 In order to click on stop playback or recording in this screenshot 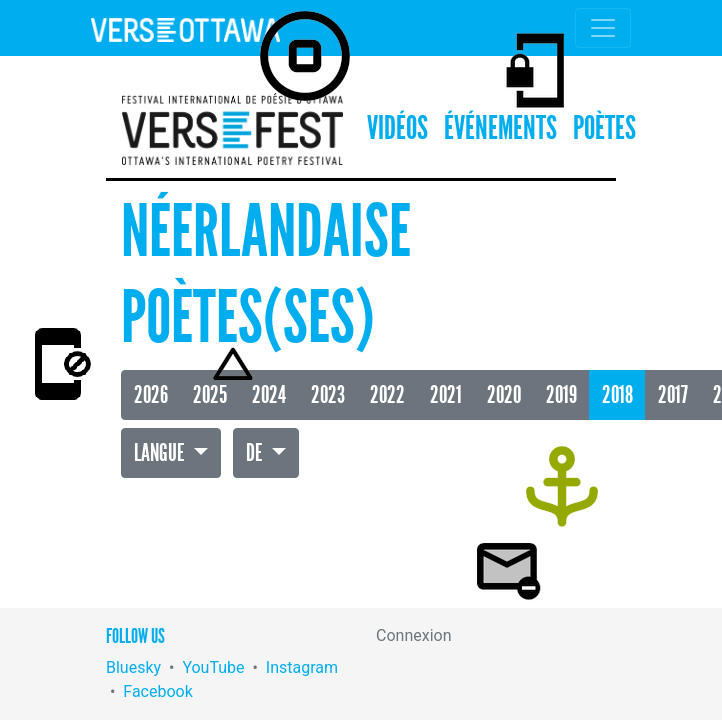, I will do `click(305, 56)`.